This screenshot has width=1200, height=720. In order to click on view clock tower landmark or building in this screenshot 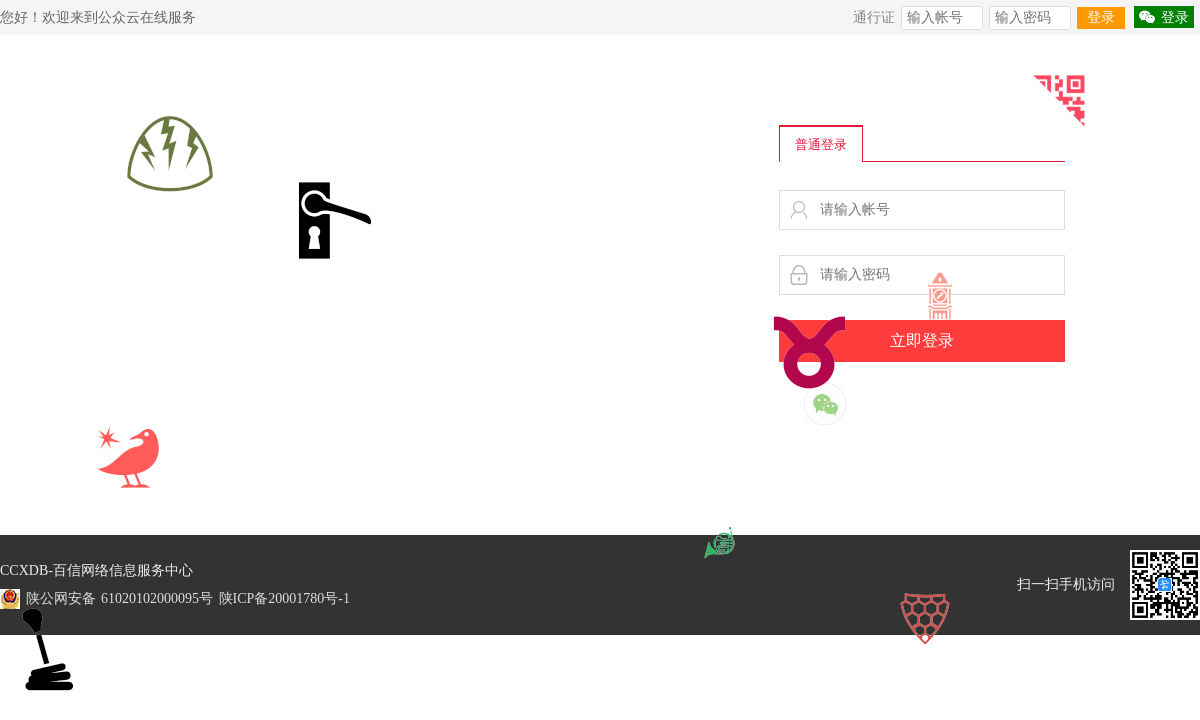, I will do `click(940, 296)`.